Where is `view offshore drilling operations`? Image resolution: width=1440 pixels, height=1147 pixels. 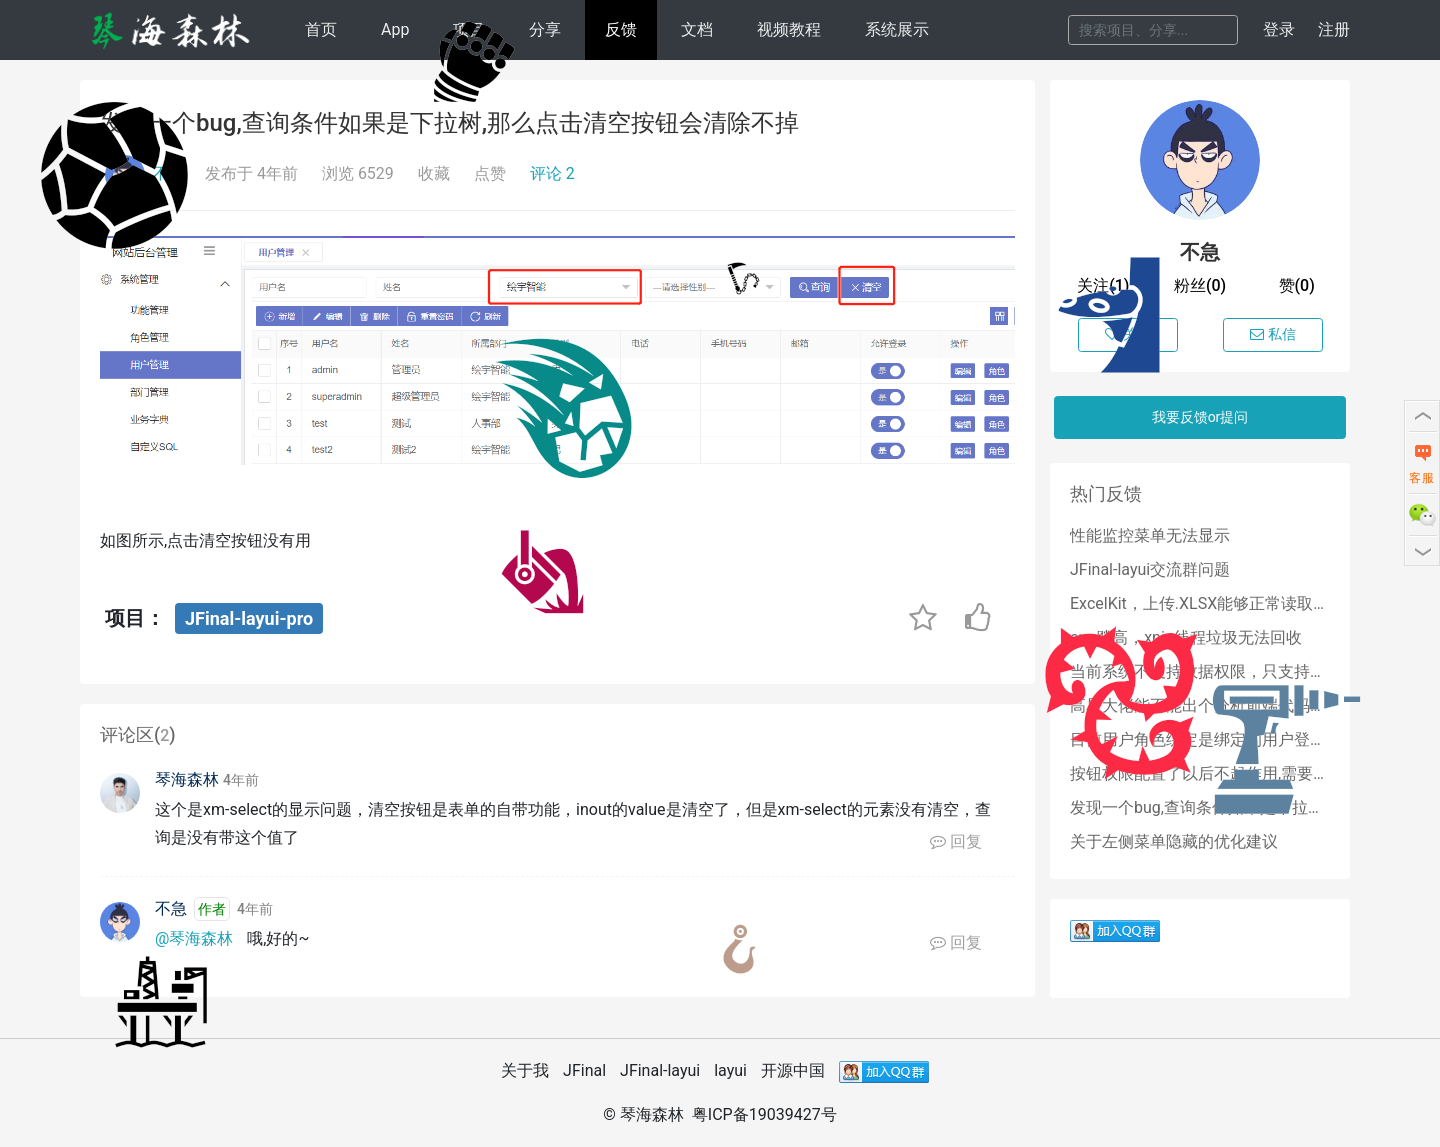 view offshore drilling operations is located at coordinates (161, 1001).